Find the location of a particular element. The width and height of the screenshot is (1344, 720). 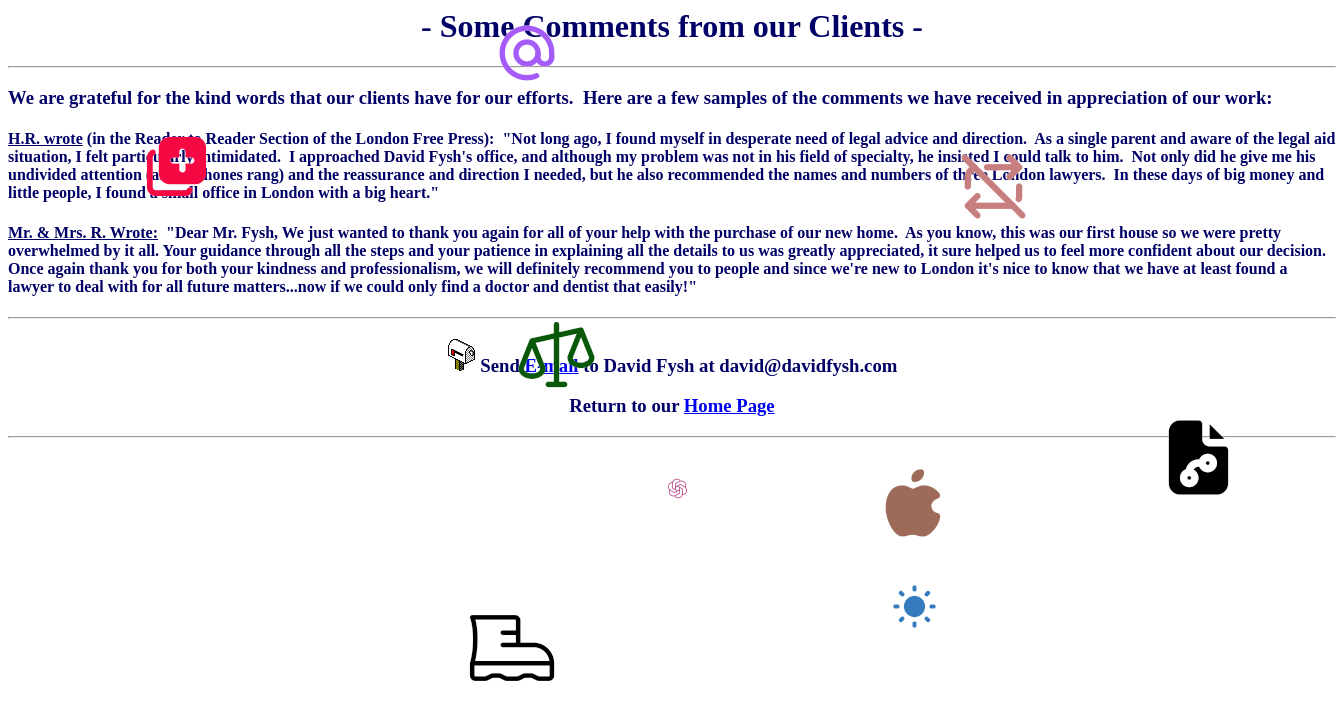

apple product or service branding is located at coordinates (914, 504).